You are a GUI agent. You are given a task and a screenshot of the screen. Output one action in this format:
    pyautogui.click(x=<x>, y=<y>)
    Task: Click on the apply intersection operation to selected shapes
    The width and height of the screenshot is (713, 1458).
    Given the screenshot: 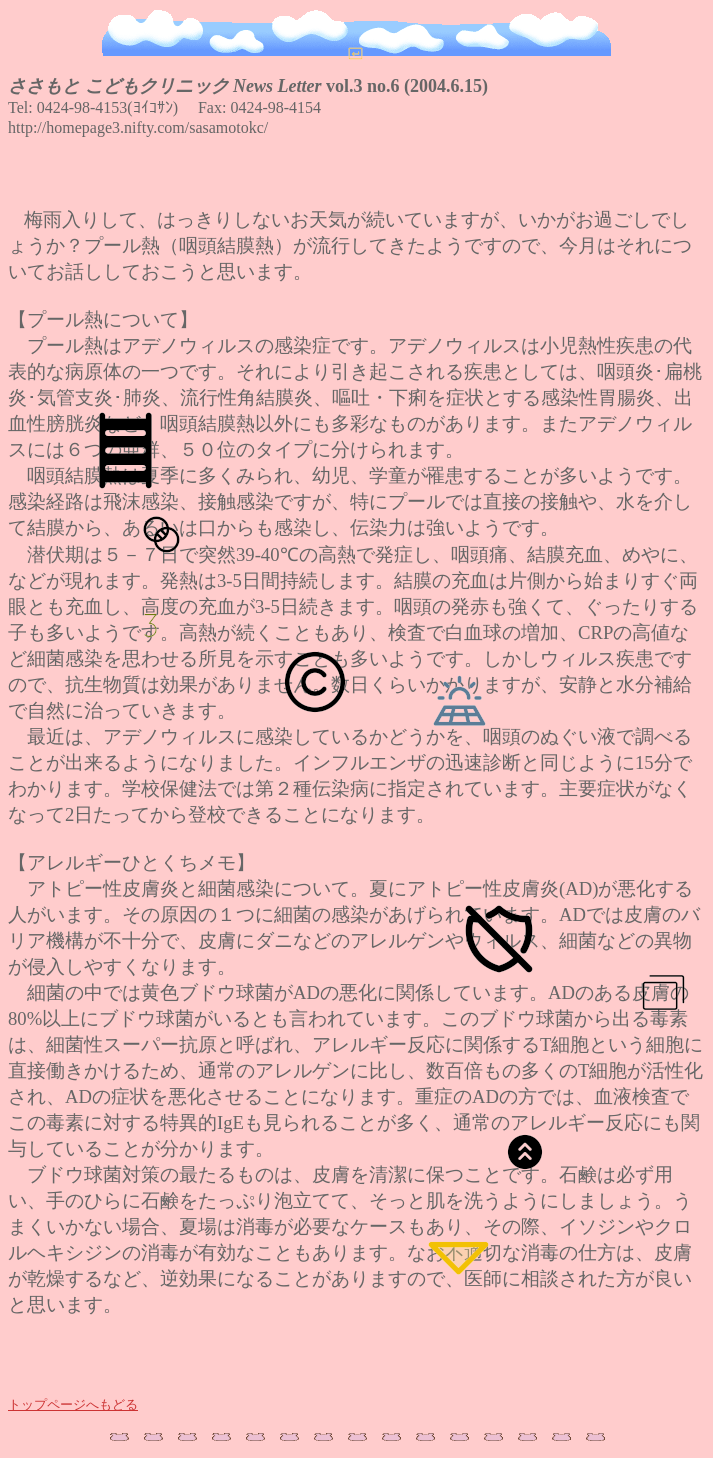 What is the action you would take?
    pyautogui.click(x=161, y=534)
    